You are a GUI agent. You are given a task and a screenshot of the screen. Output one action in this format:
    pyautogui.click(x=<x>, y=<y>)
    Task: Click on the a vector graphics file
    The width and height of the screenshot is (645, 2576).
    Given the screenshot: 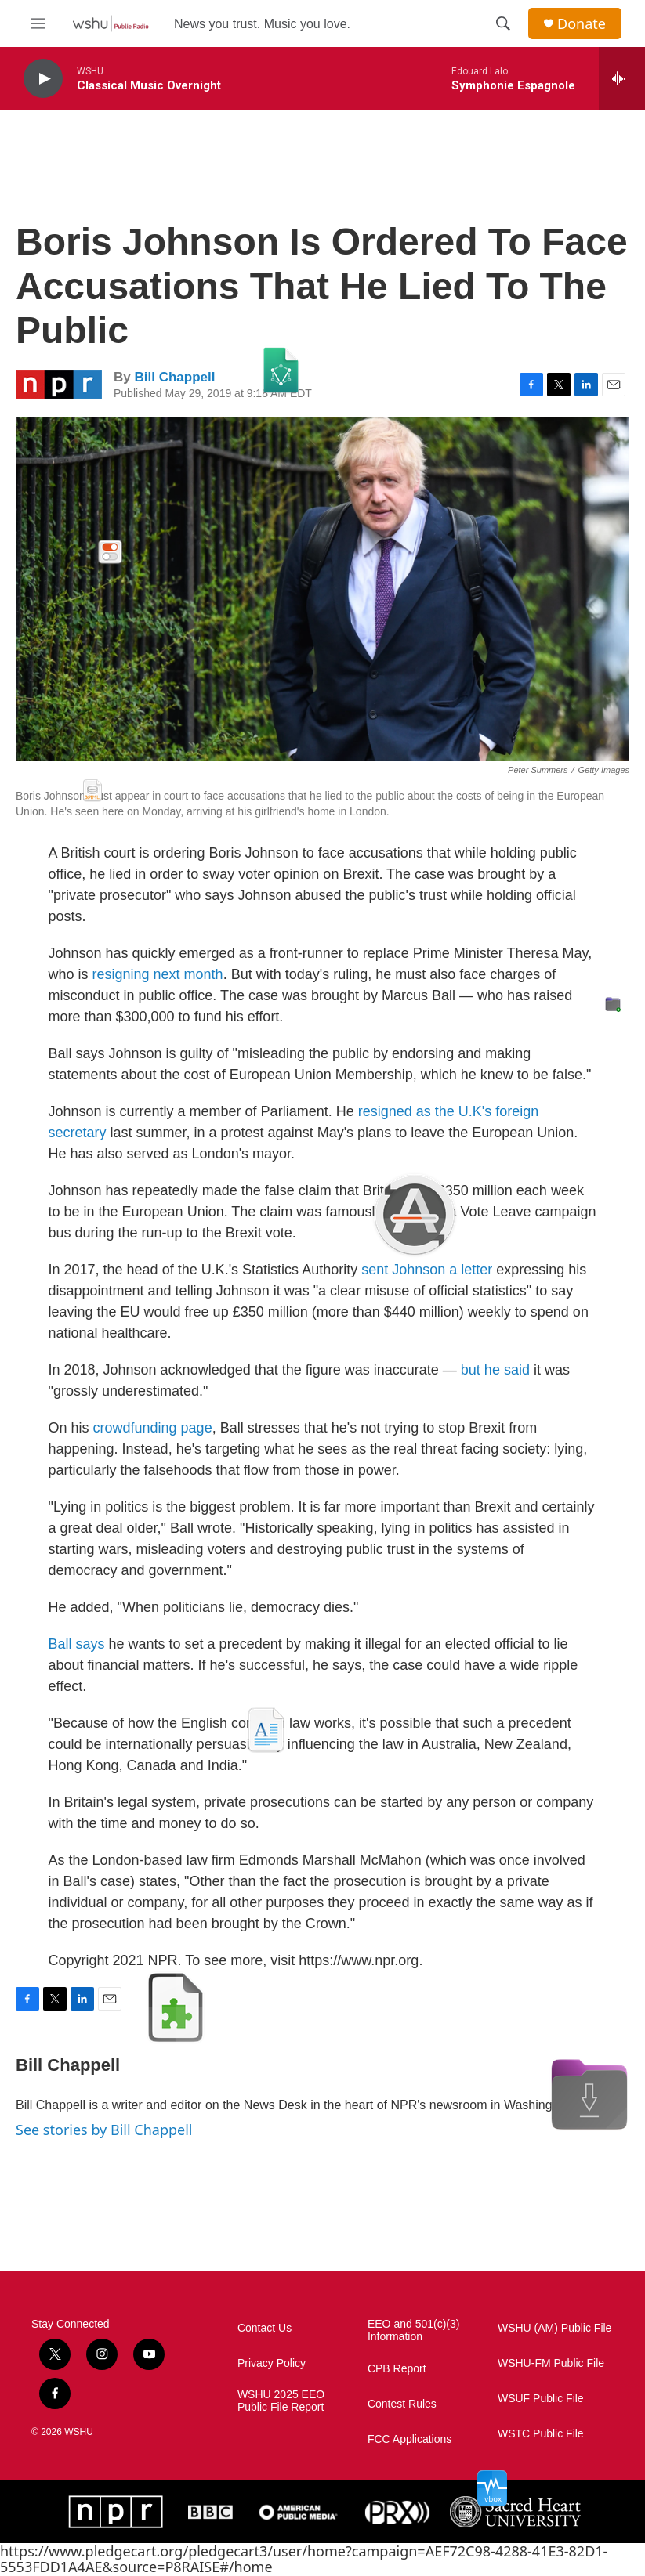 What is the action you would take?
    pyautogui.click(x=281, y=370)
    